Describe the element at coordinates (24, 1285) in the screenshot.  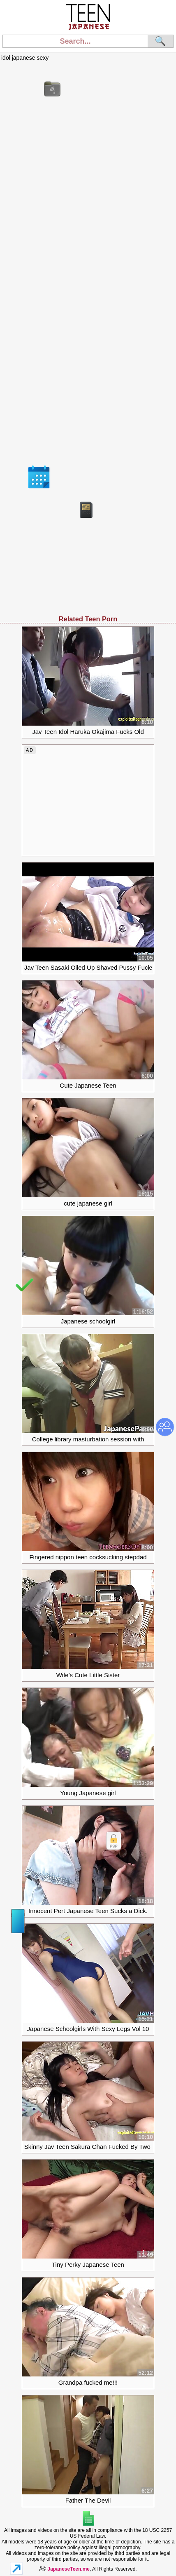
I see `indicates task or action completed successfully` at that location.